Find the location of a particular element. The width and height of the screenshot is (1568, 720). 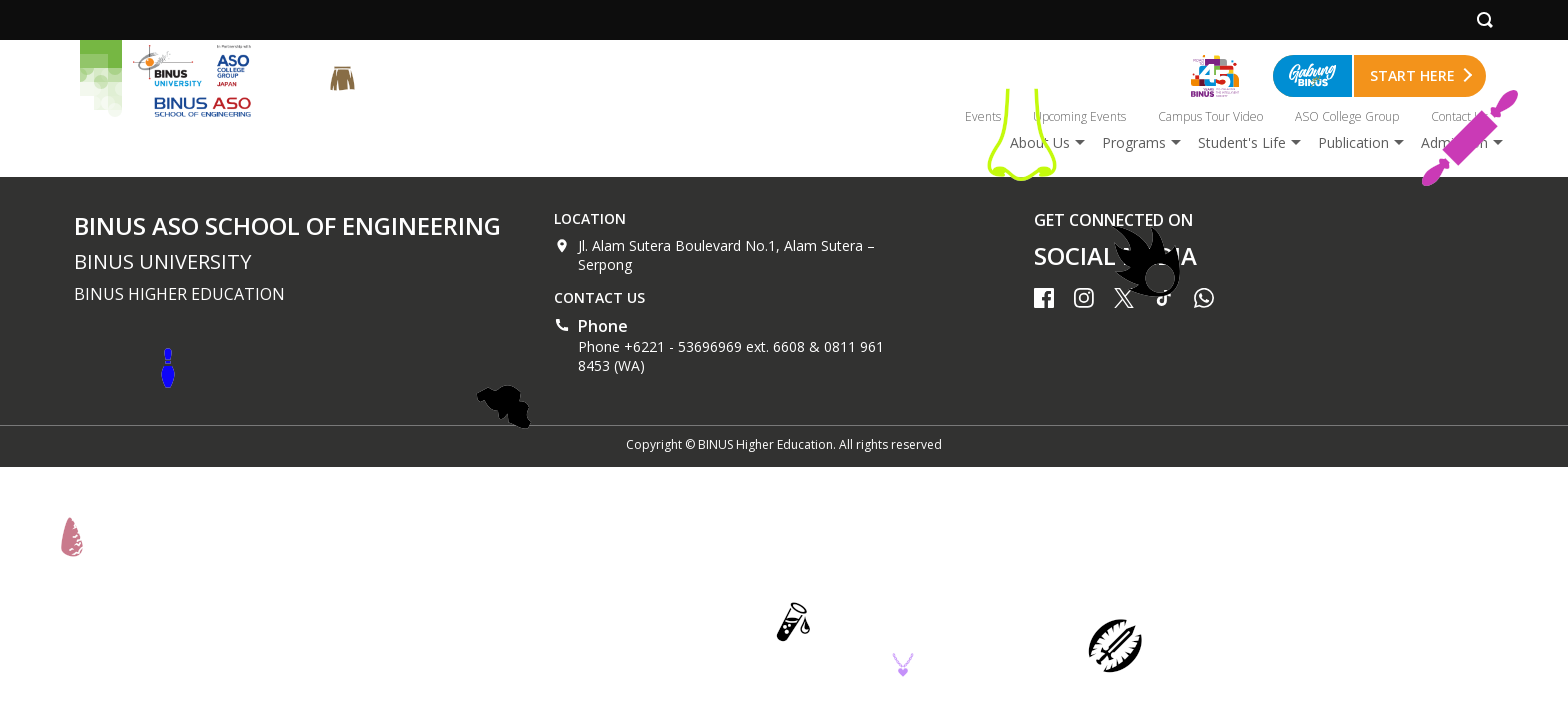

access bowling game or activity is located at coordinates (168, 368).